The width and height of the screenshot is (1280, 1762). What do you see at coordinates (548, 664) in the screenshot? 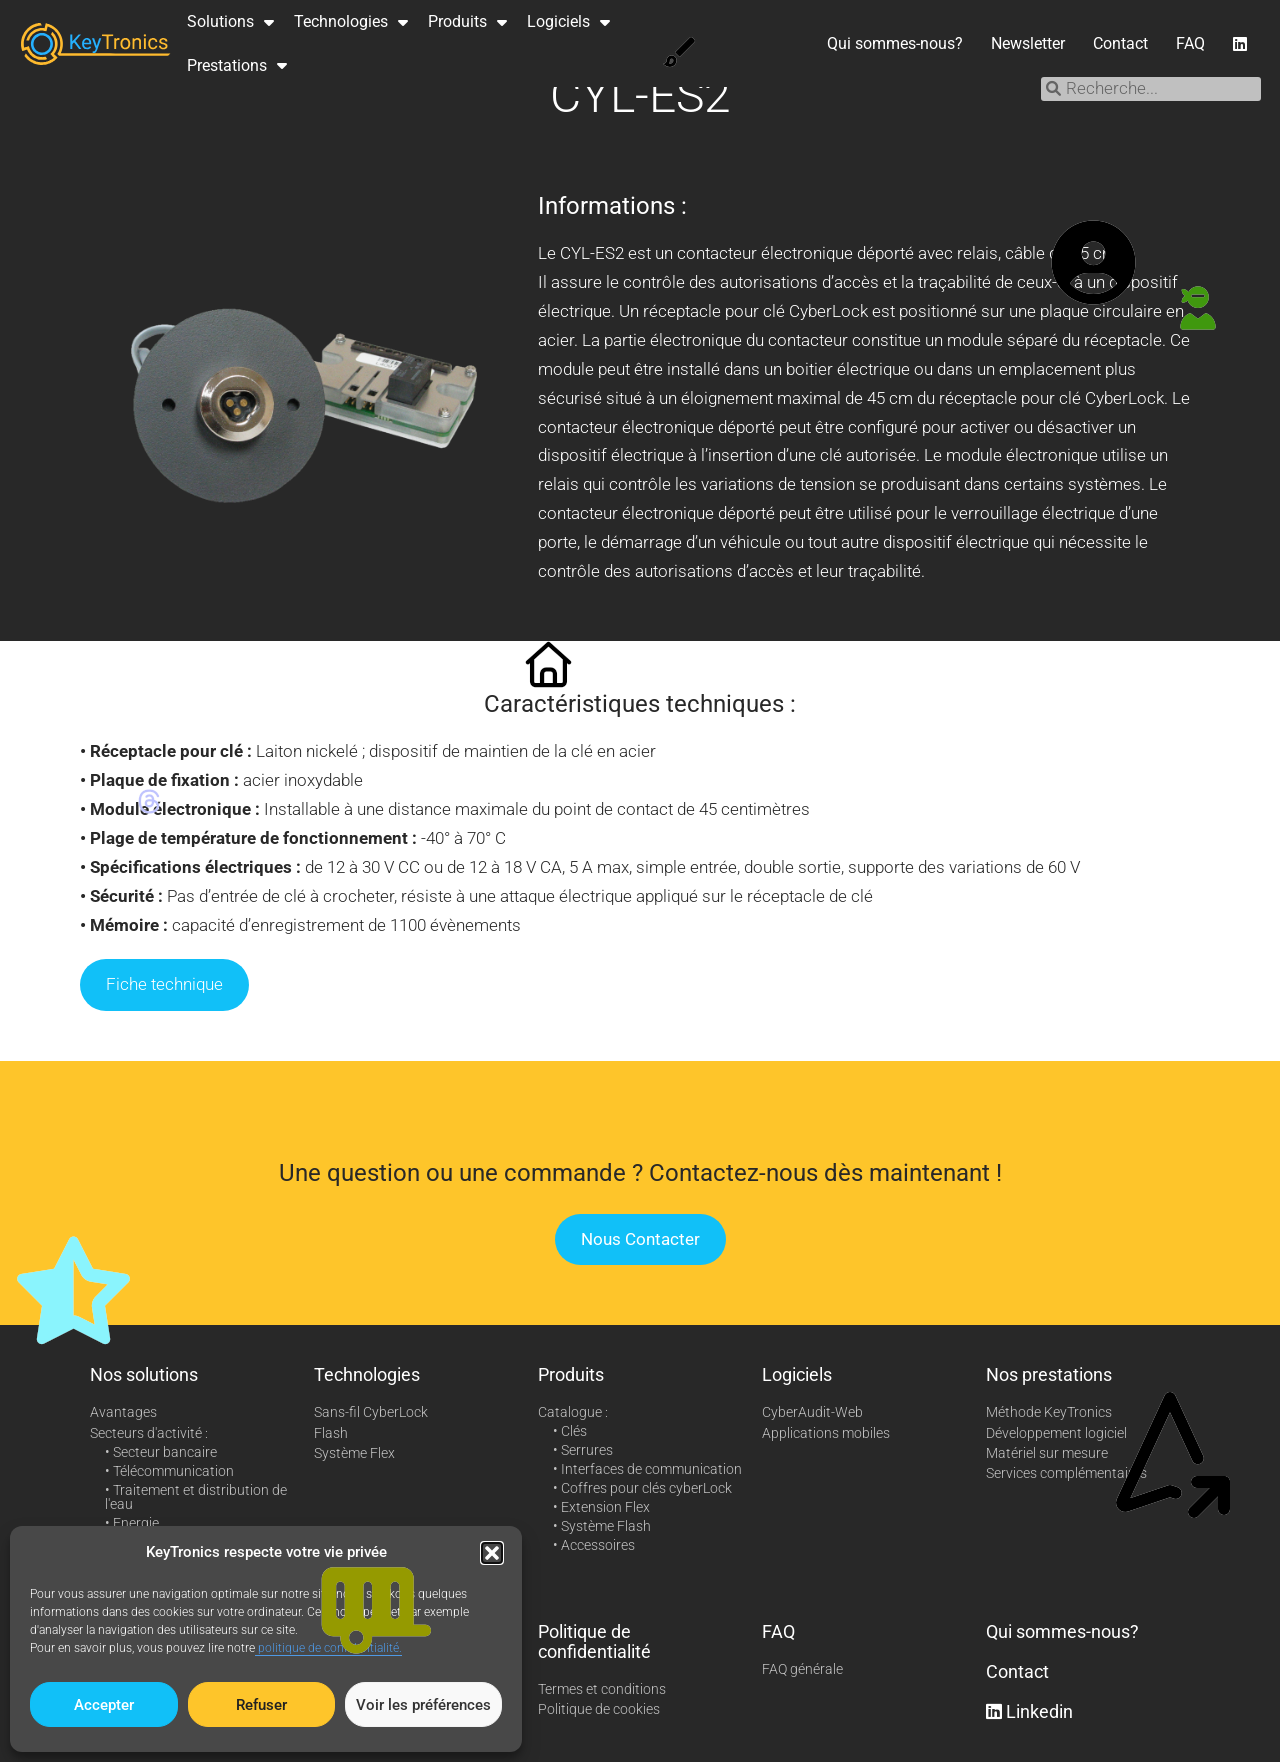
I see `navigate to home screen` at bounding box center [548, 664].